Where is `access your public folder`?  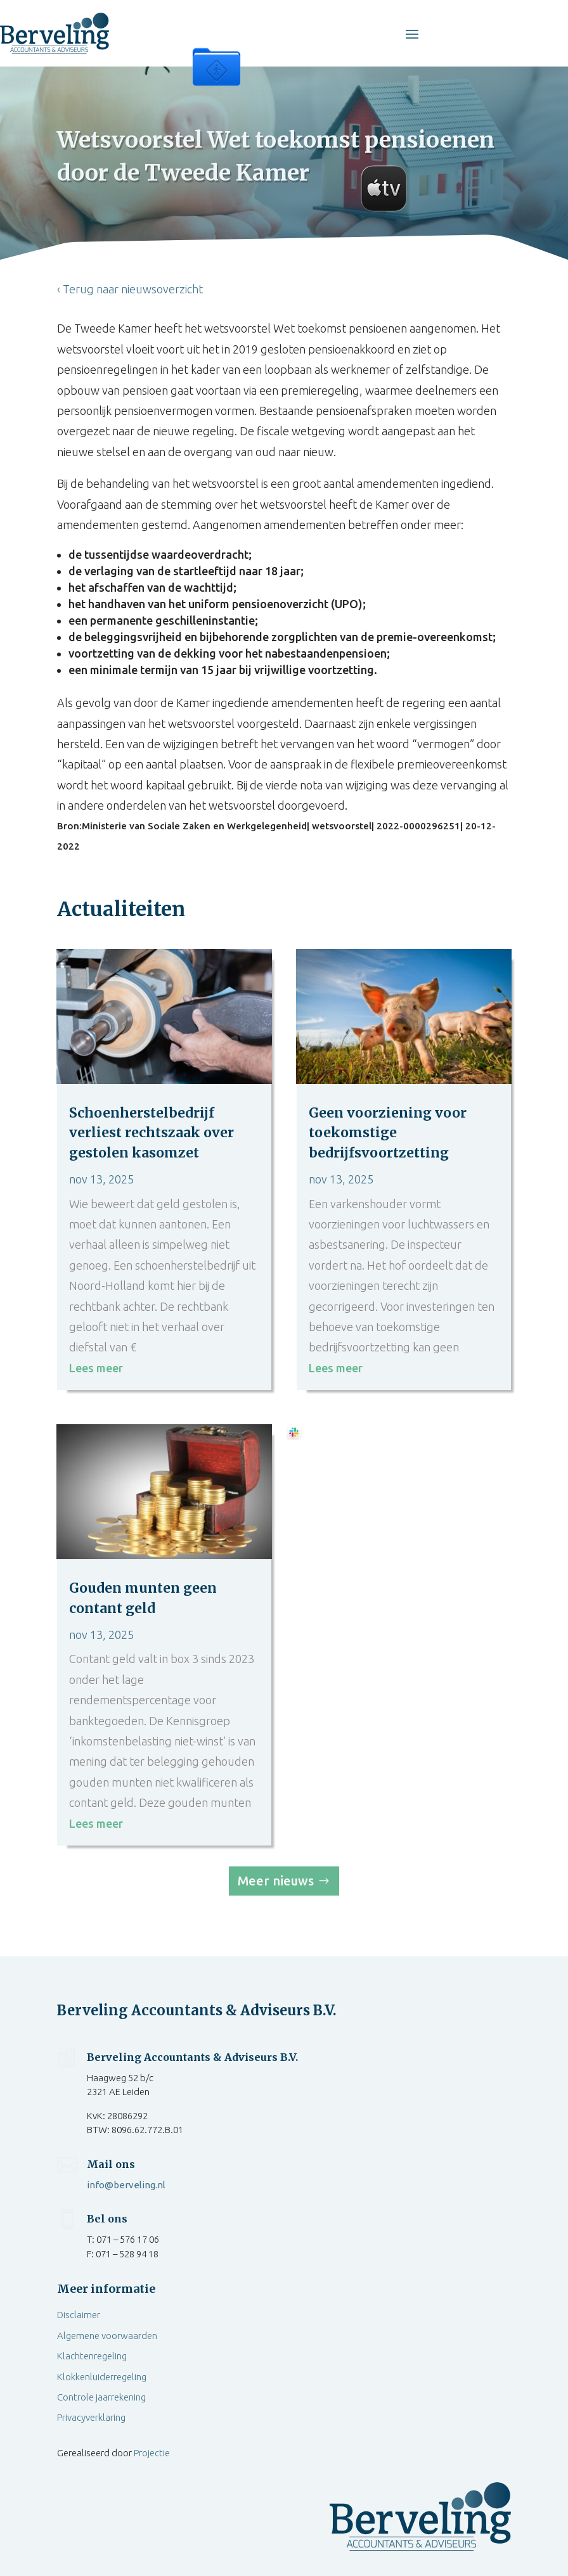 access your public folder is located at coordinates (216, 67).